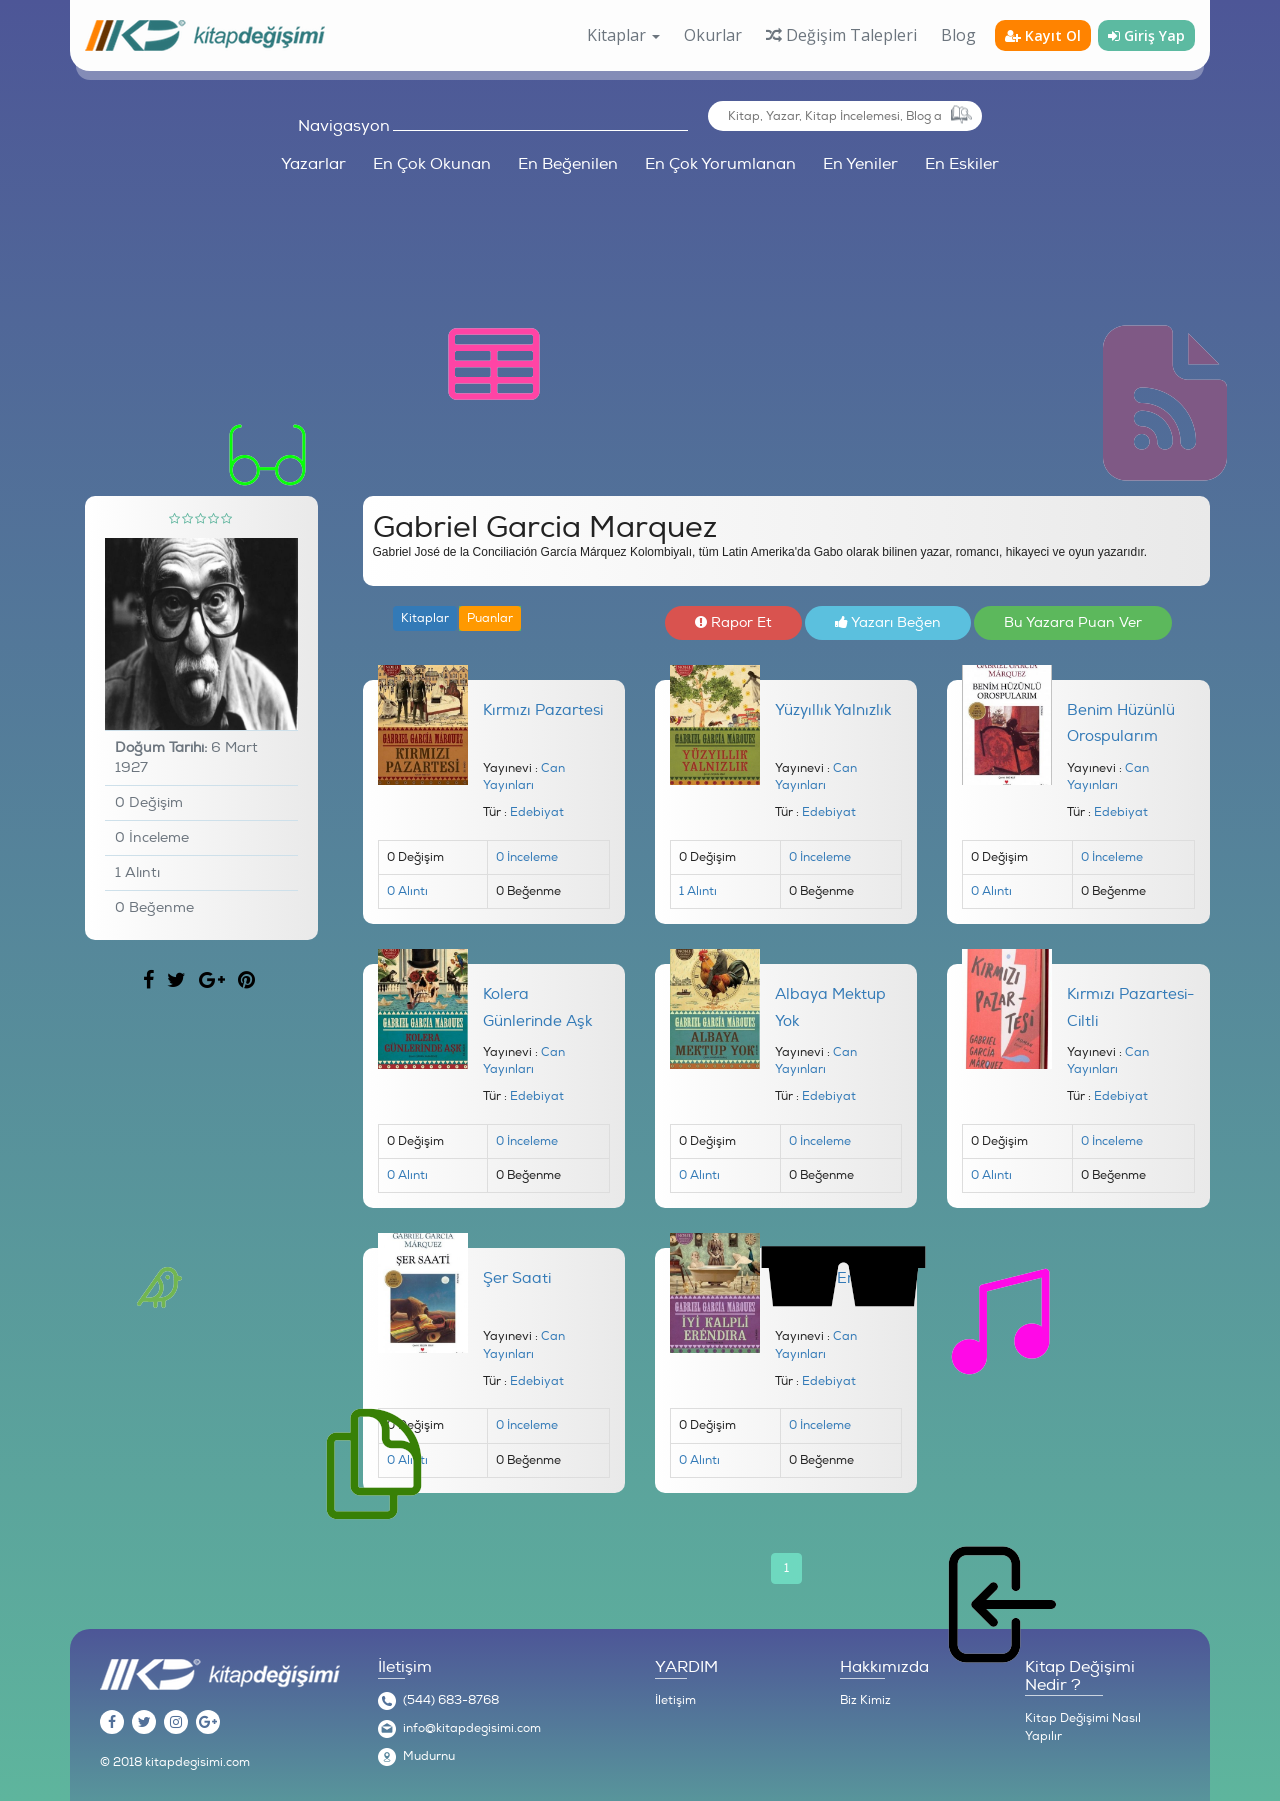 This screenshot has height=1801, width=1280. I want to click on access RSS feed file, so click(1165, 403).